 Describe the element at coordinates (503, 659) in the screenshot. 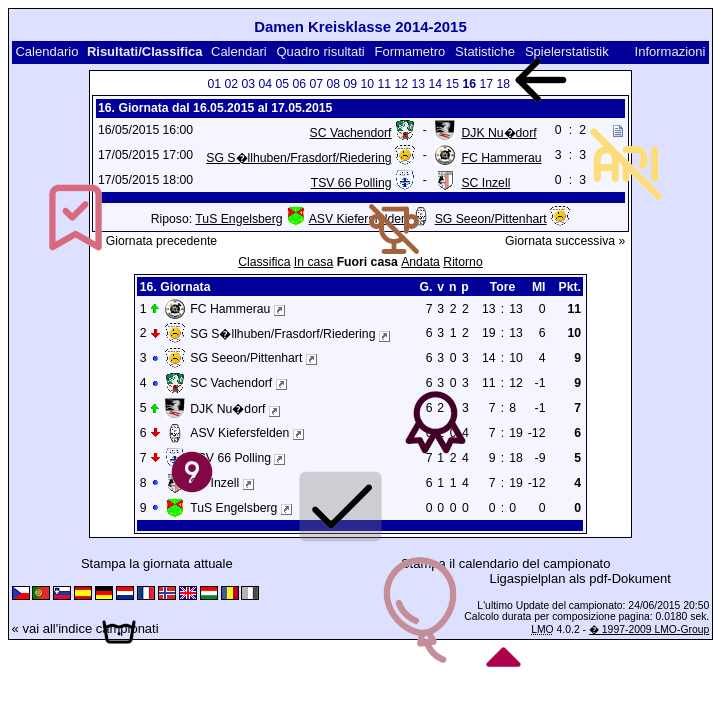

I see `collapse an expanded section` at that location.